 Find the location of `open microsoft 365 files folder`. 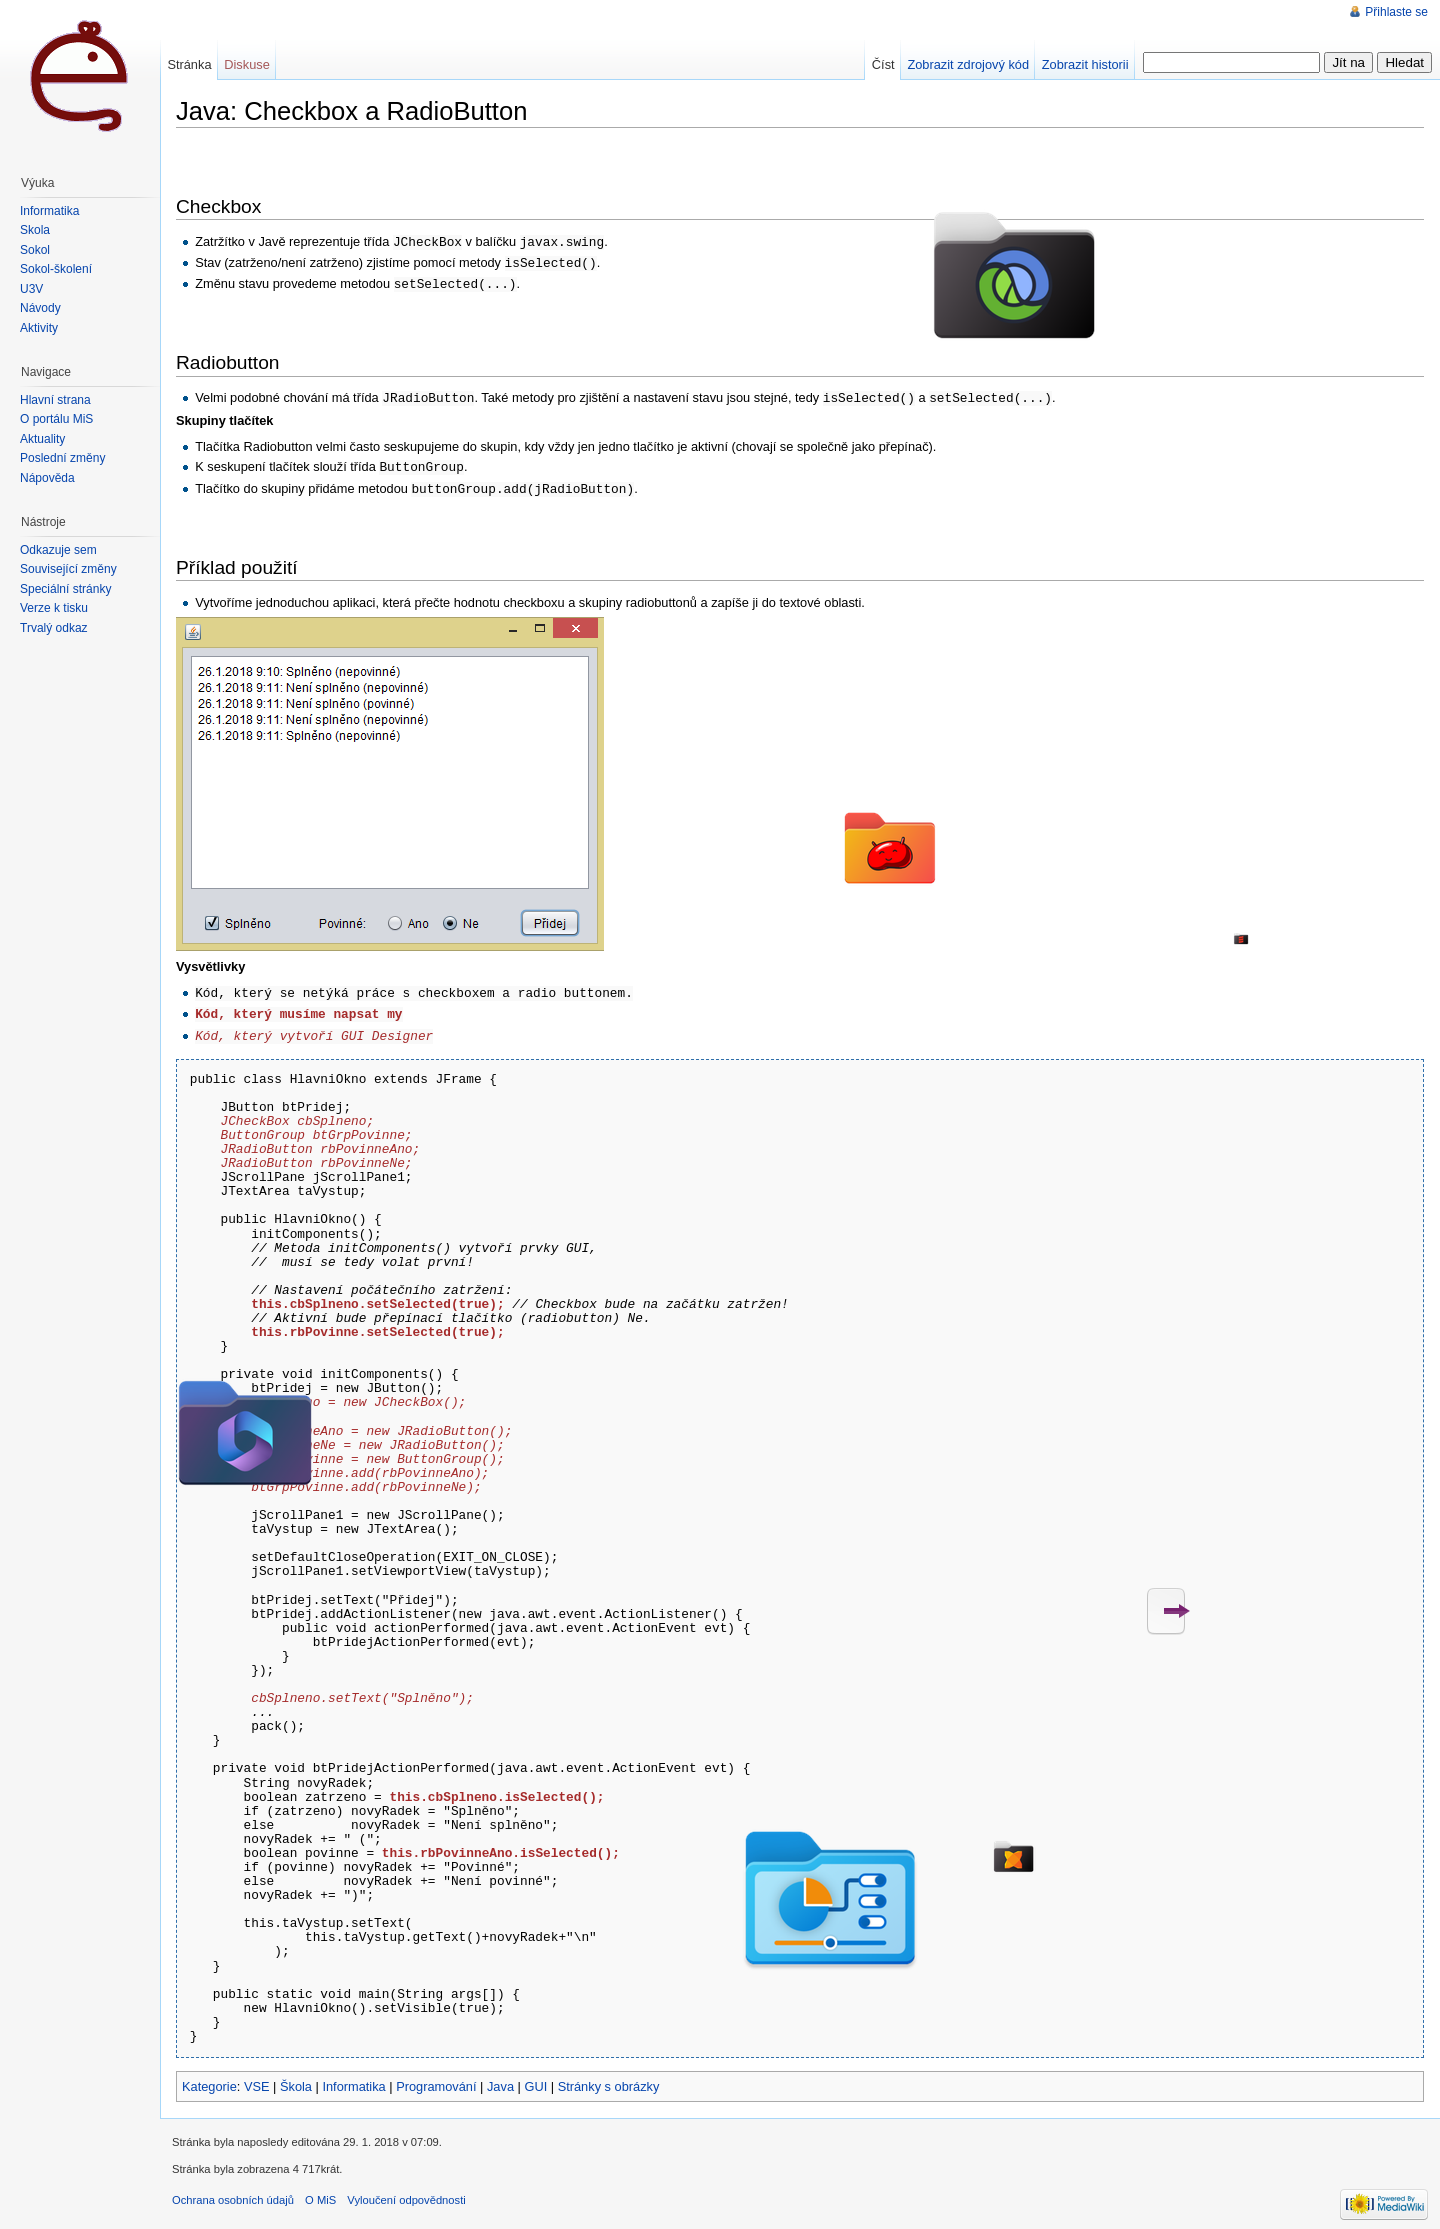

open microsoft 365 files folder is located at coordinates (244, 1436).